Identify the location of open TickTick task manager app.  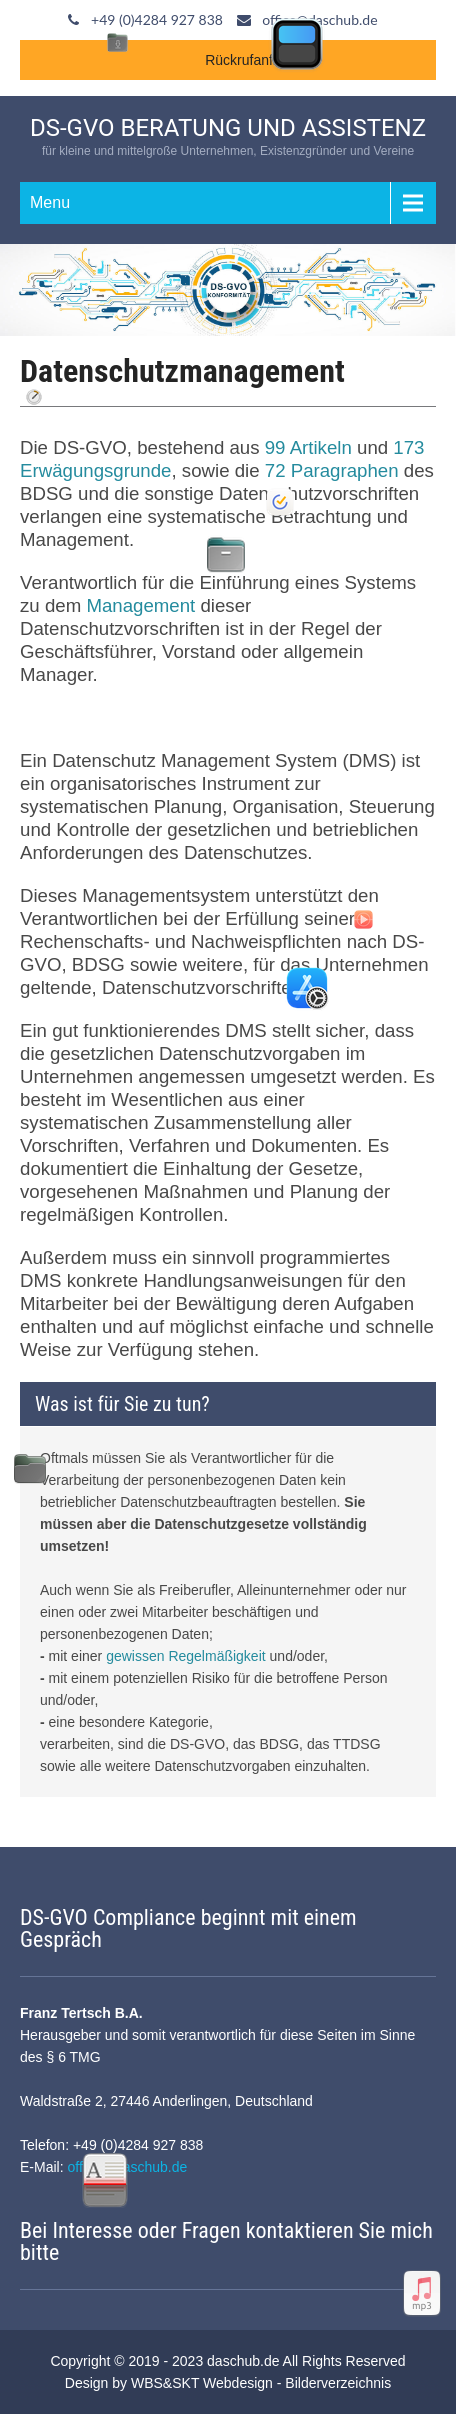
(280, 502).